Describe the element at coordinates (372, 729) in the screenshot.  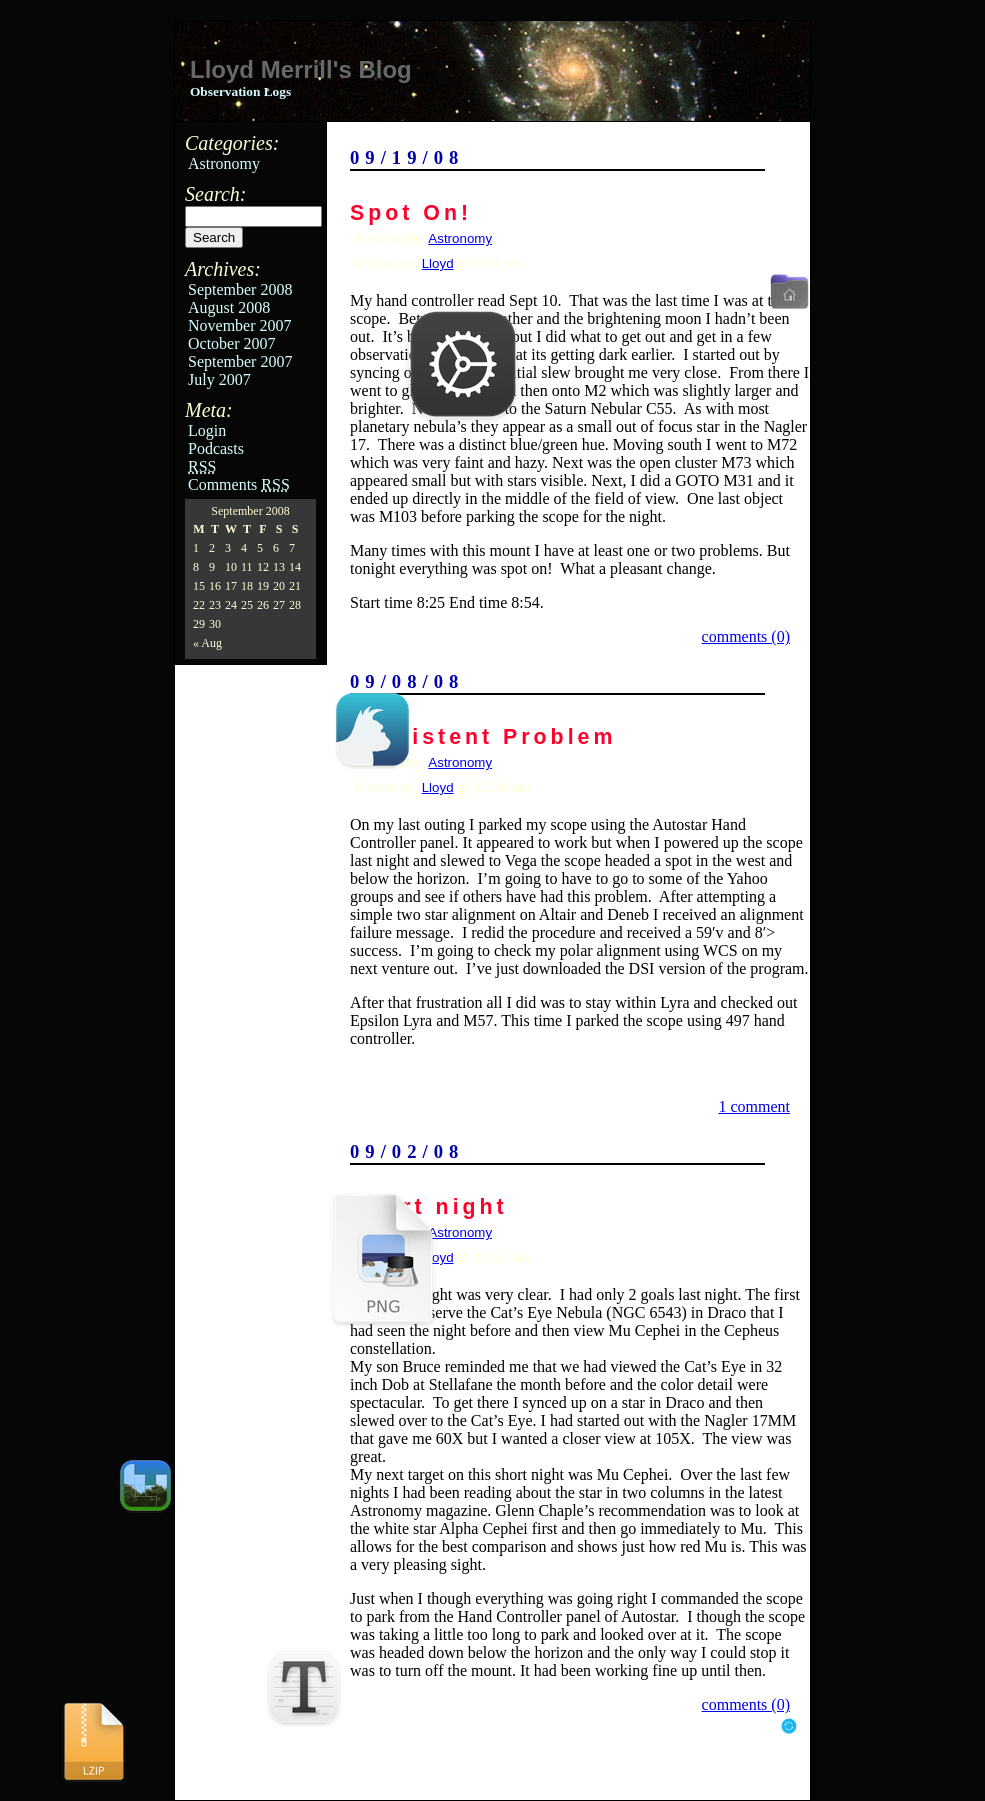
I see `open rambox messaging app` at that location.